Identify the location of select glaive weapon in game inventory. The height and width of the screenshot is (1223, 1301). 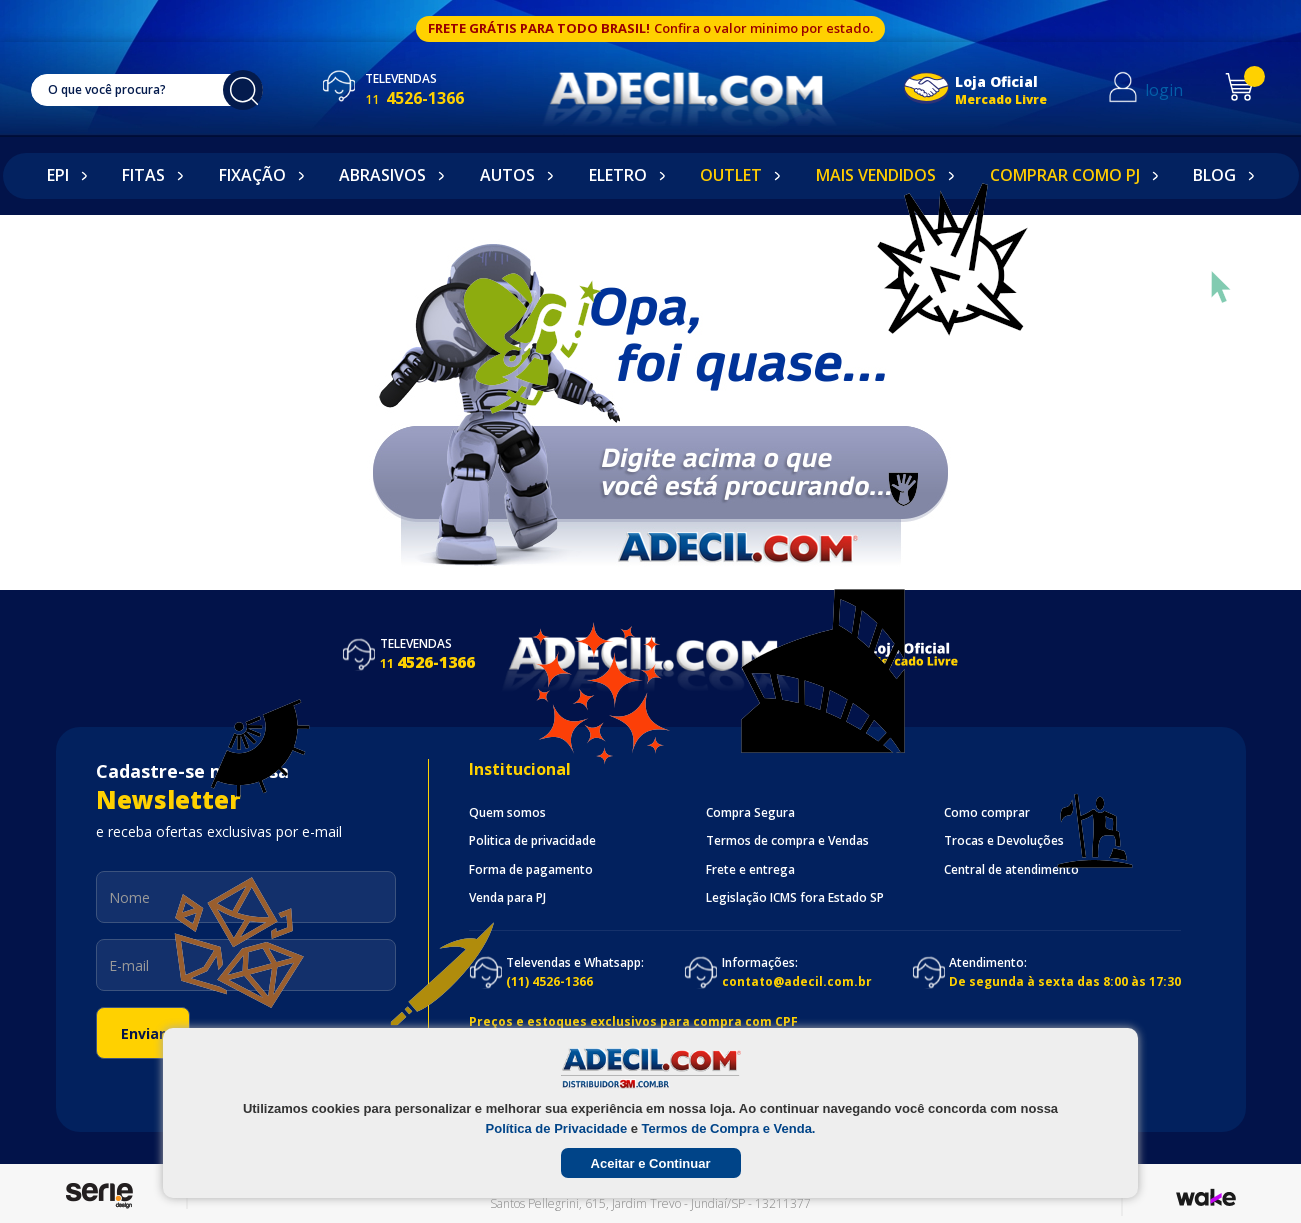
(443, 973).